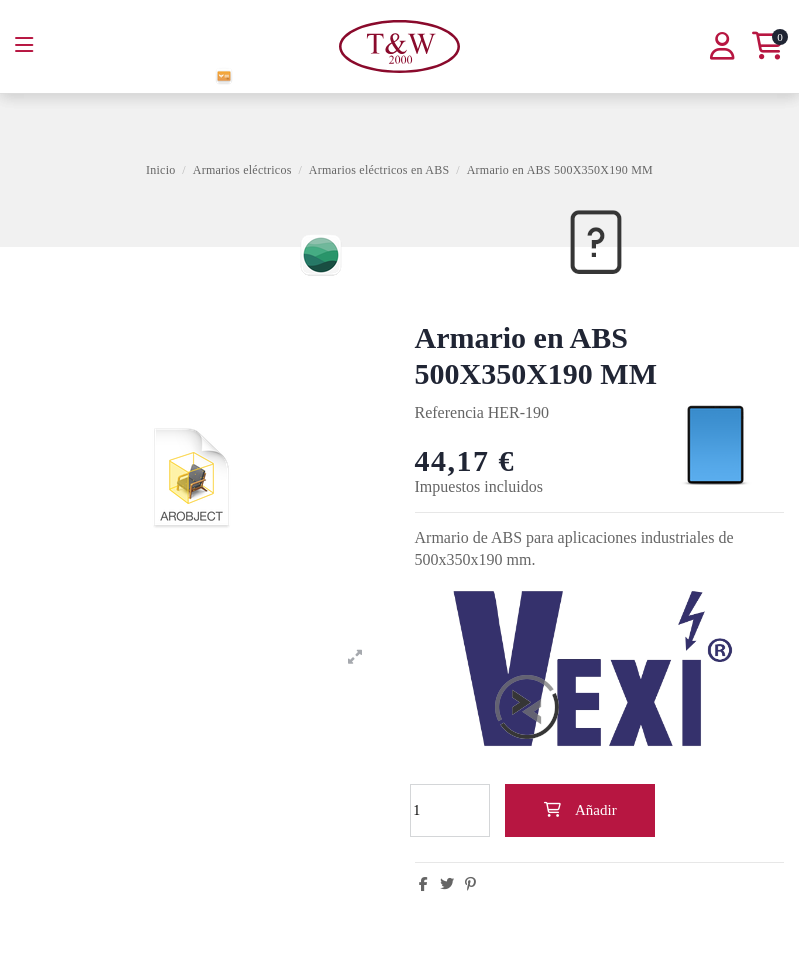 The image size is (799, 958). What do you see at coordinates (527, 707) in the screenshot?
I see `open remmina remote desktop client` at bounding box center [527, 707].